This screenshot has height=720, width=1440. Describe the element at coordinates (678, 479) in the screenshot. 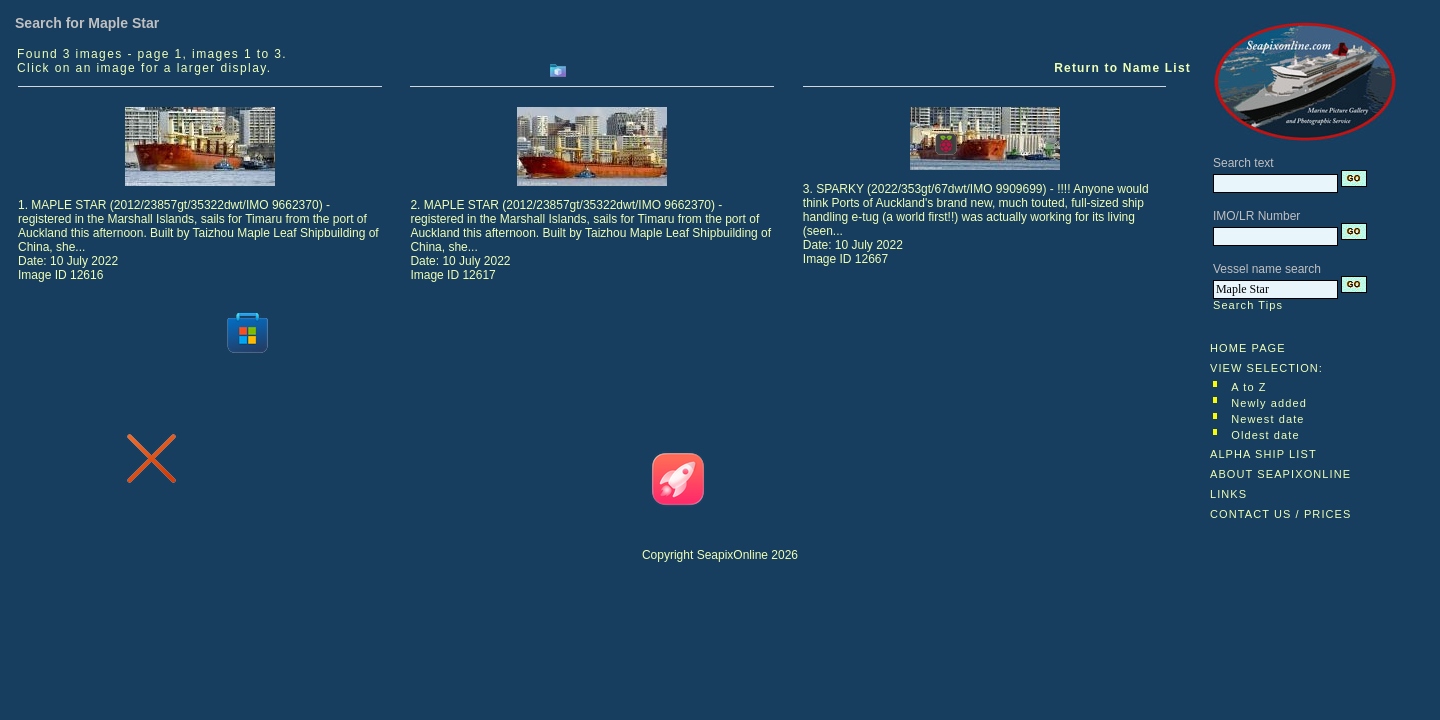

I see `launch the games app` at that location.